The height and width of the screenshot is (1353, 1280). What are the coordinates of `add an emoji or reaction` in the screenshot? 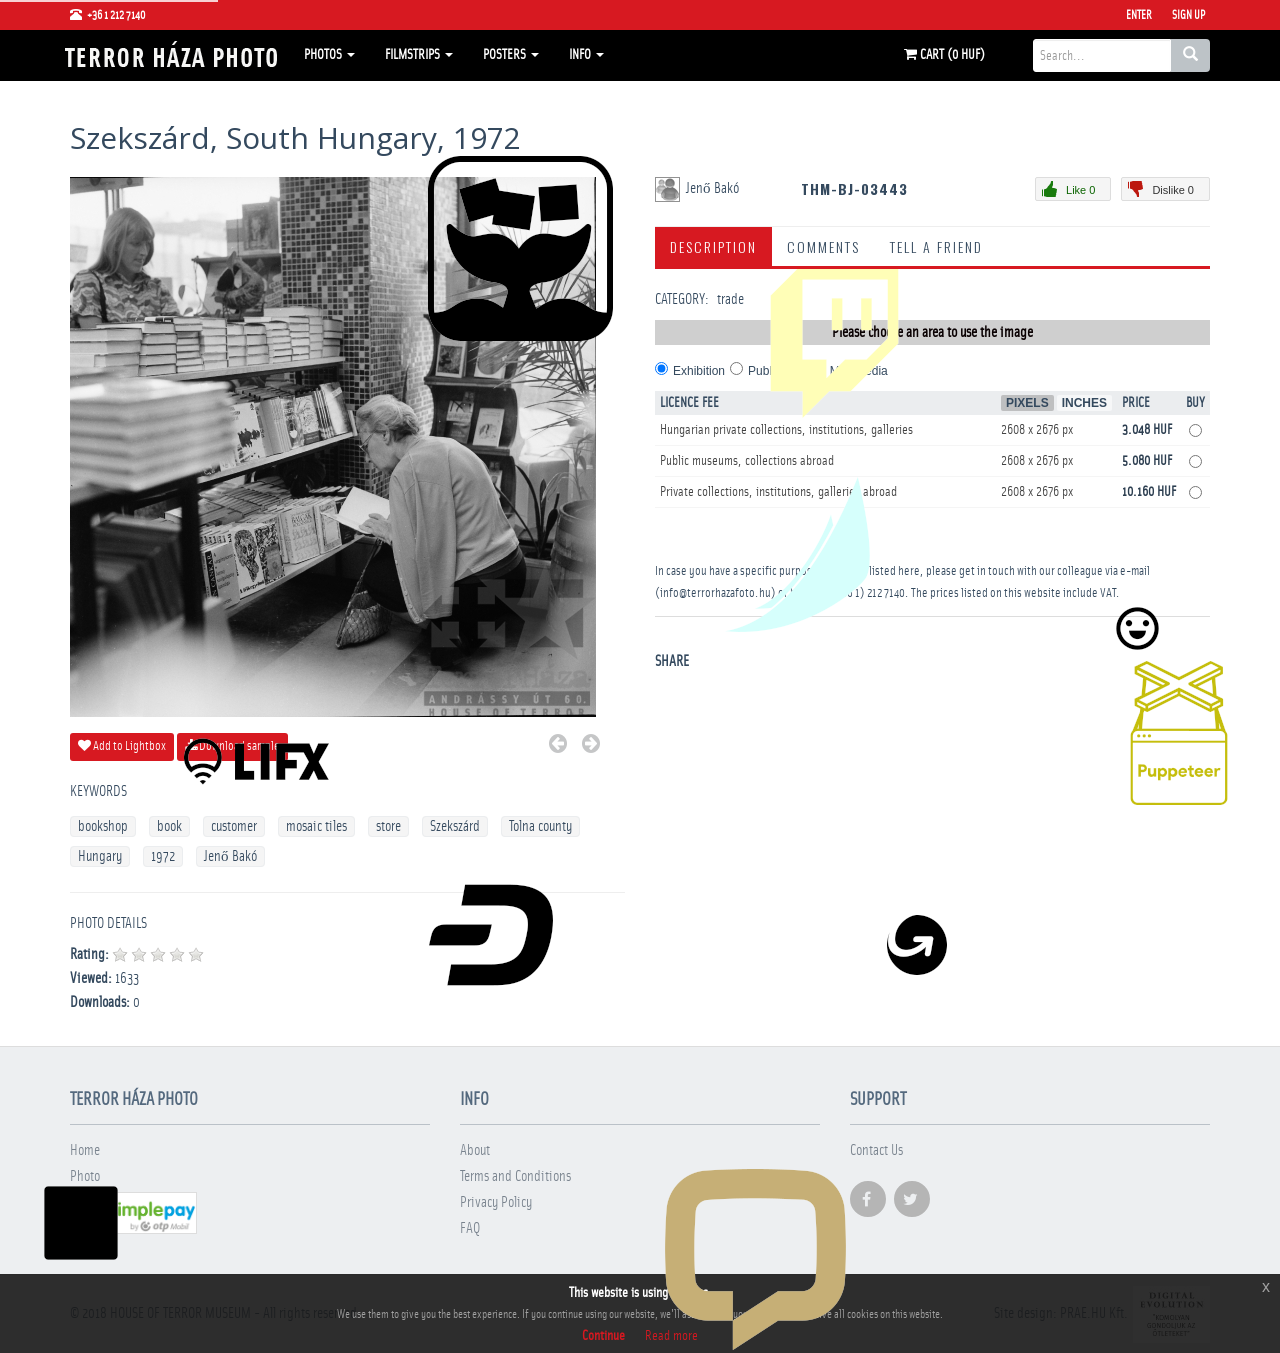 It's located at (1137, 628).